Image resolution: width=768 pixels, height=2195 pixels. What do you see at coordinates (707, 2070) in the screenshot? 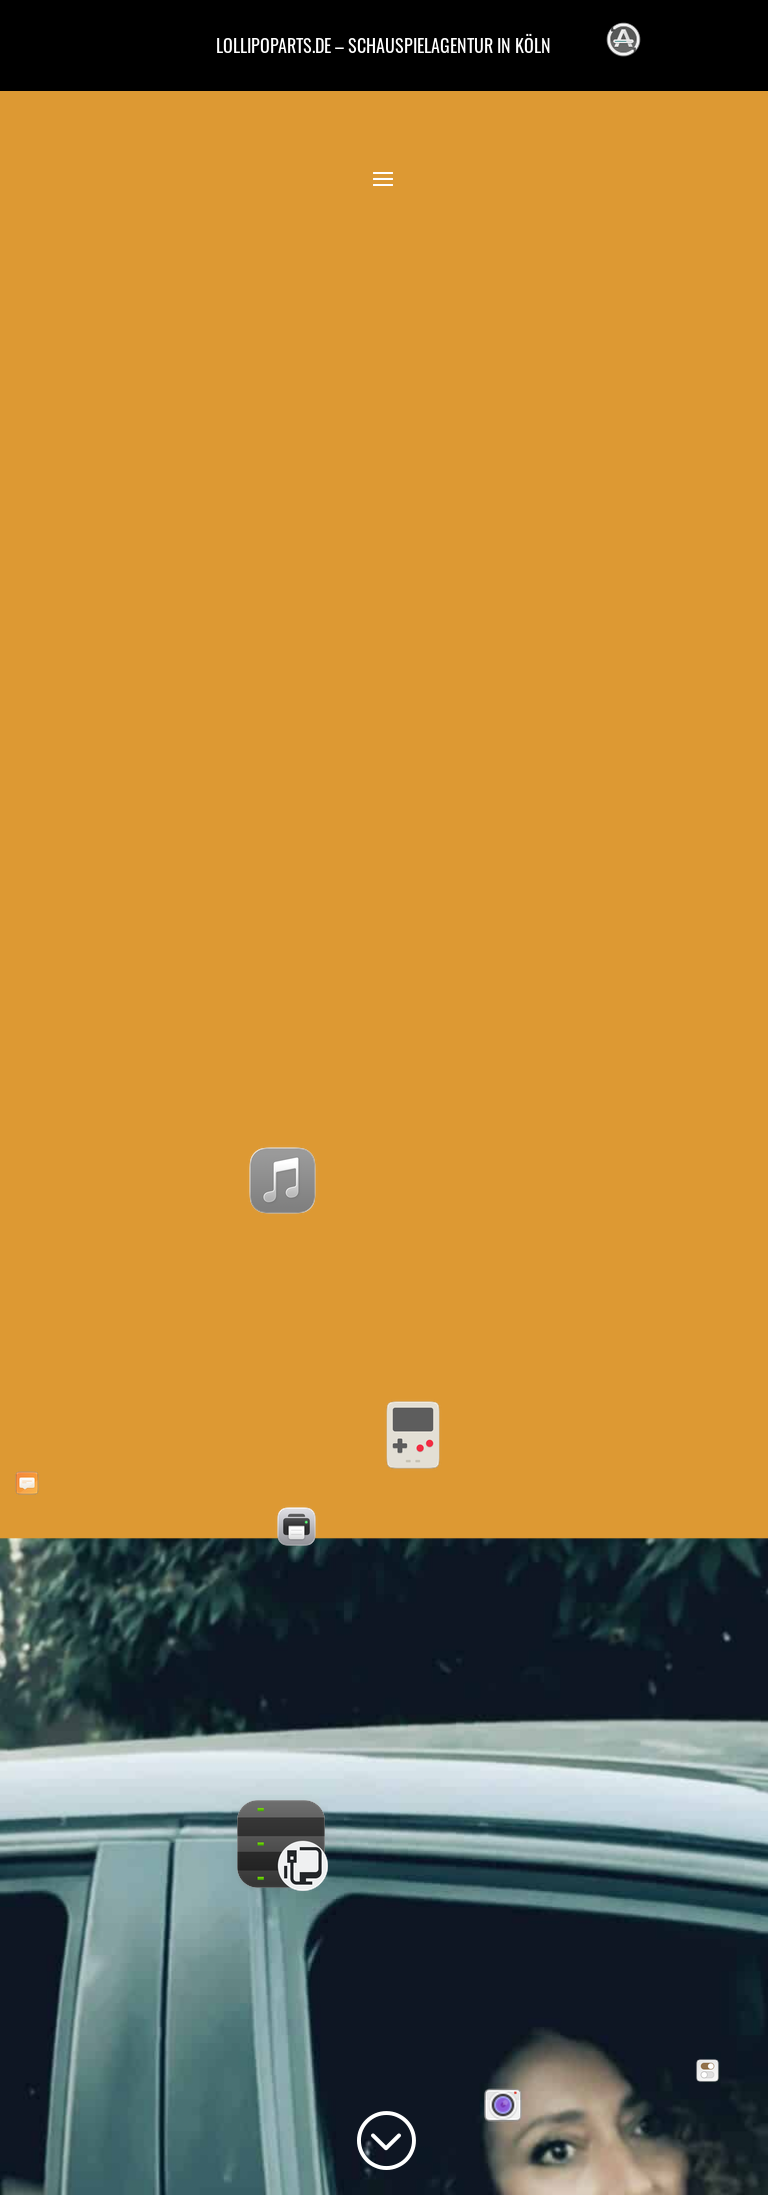
I see `open system settings or preferences` at bounding box center [707, 2070].